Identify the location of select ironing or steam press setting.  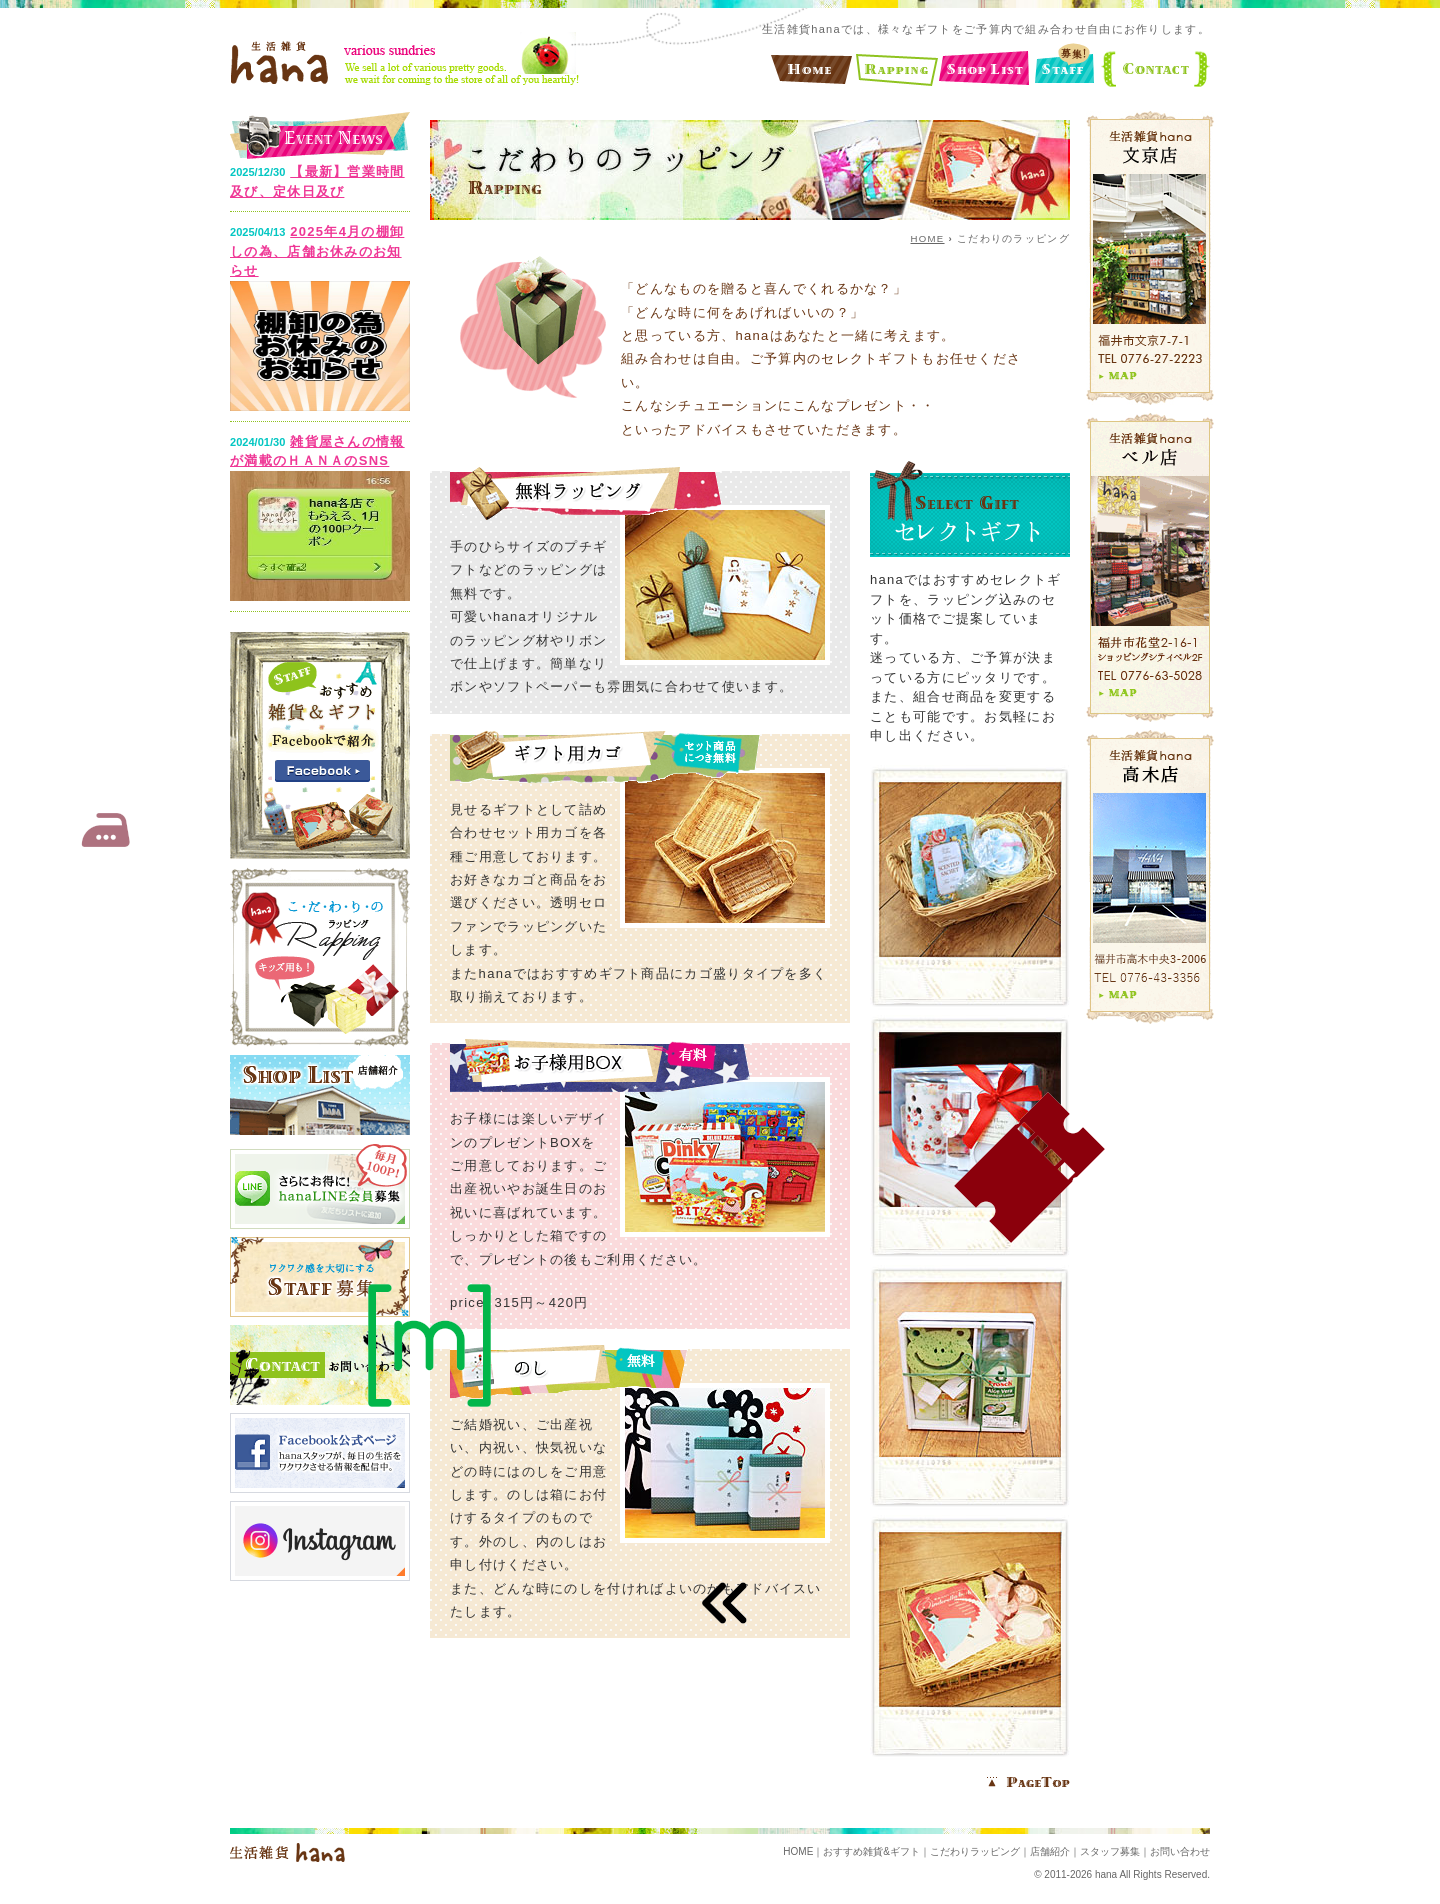
(106, 830).